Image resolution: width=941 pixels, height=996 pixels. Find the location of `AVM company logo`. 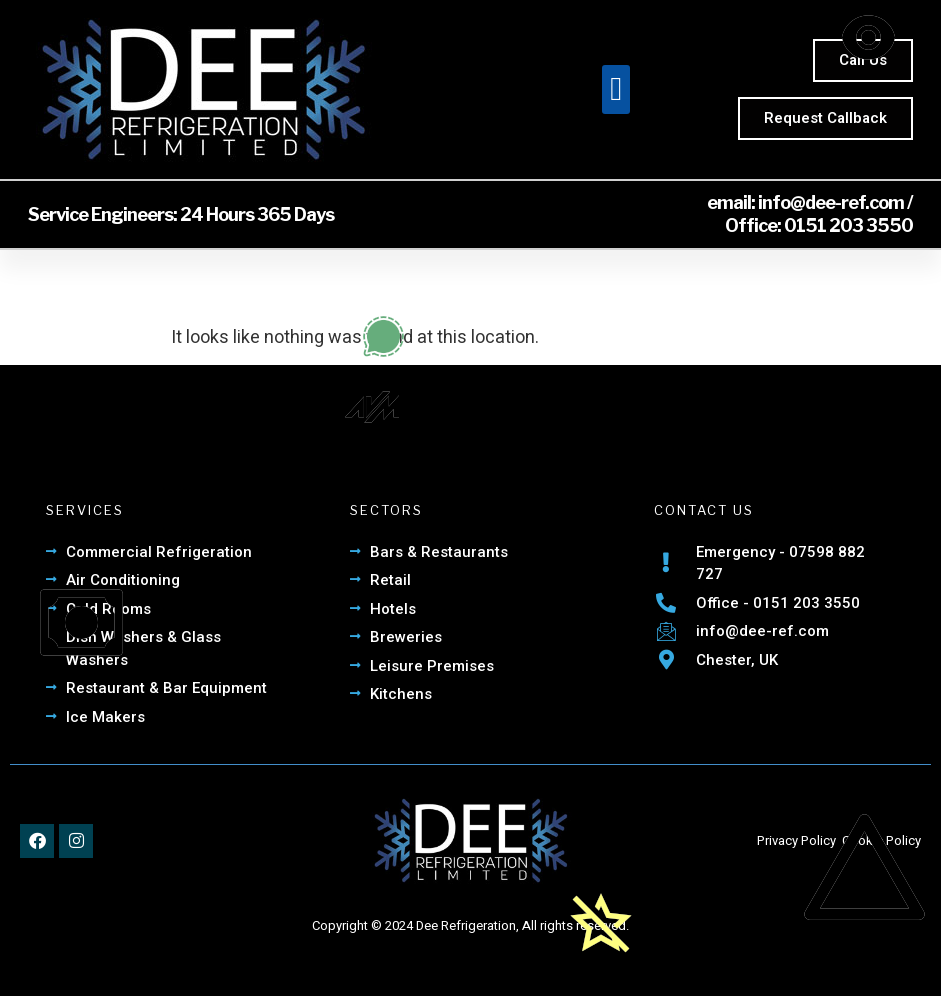

AVM company logo is located at coordinates (372, 407).